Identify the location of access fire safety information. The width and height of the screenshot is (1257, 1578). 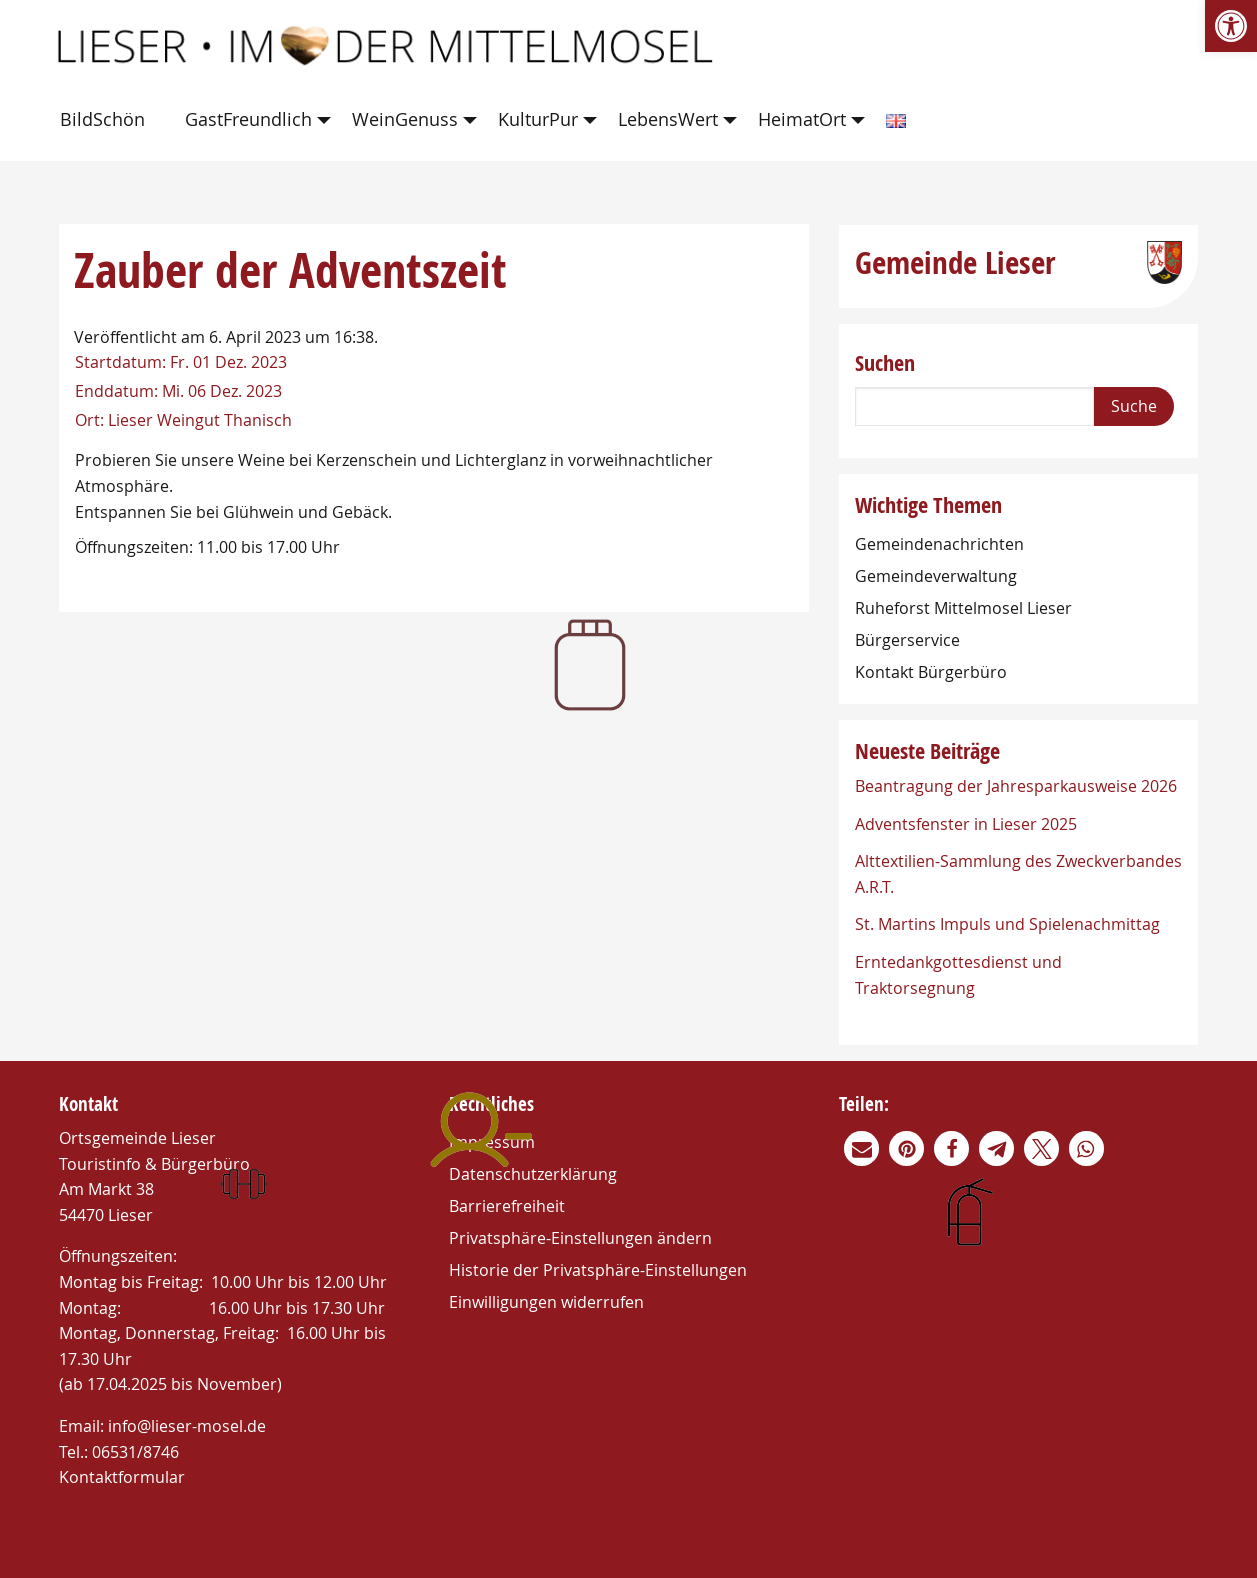
(967, 1213).